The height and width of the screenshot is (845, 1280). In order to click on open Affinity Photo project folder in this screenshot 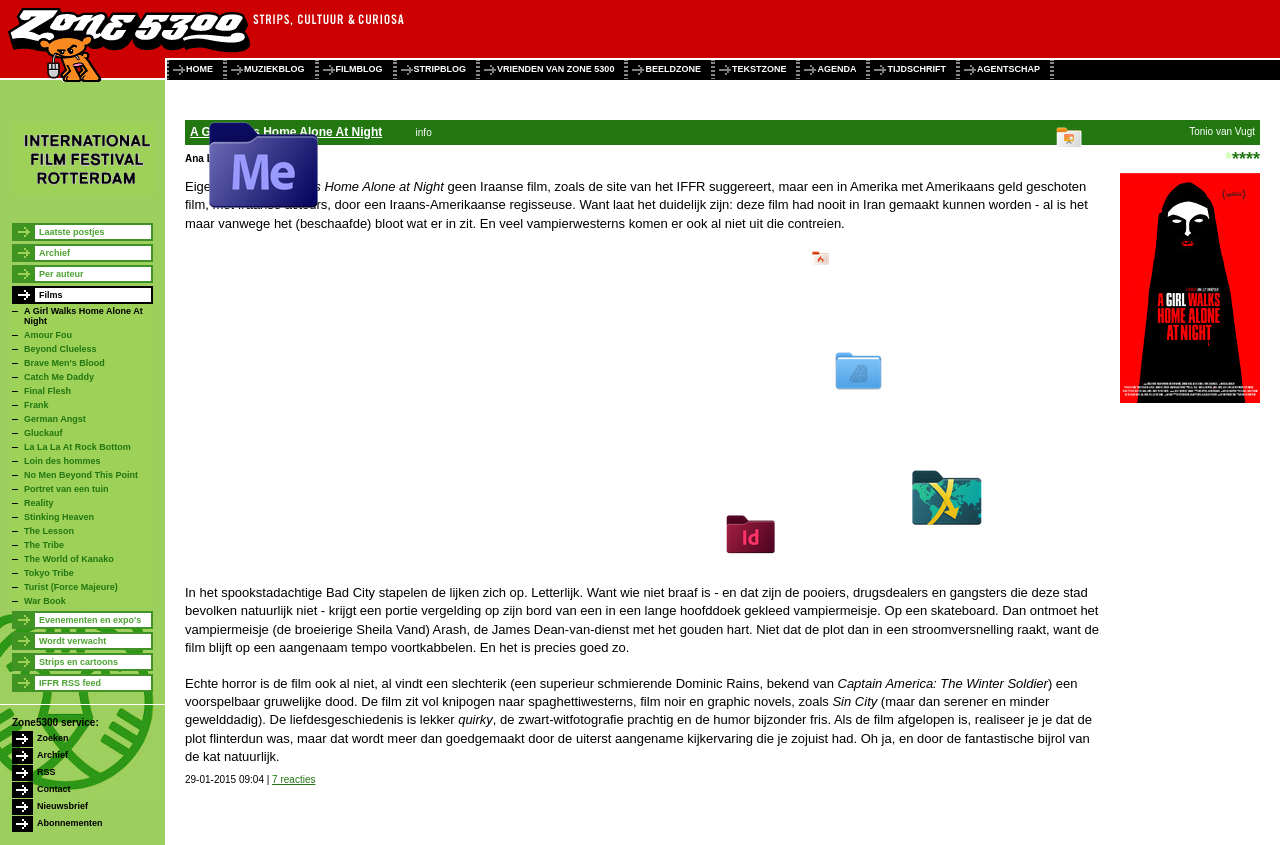, I will do `click(858, 370)`.